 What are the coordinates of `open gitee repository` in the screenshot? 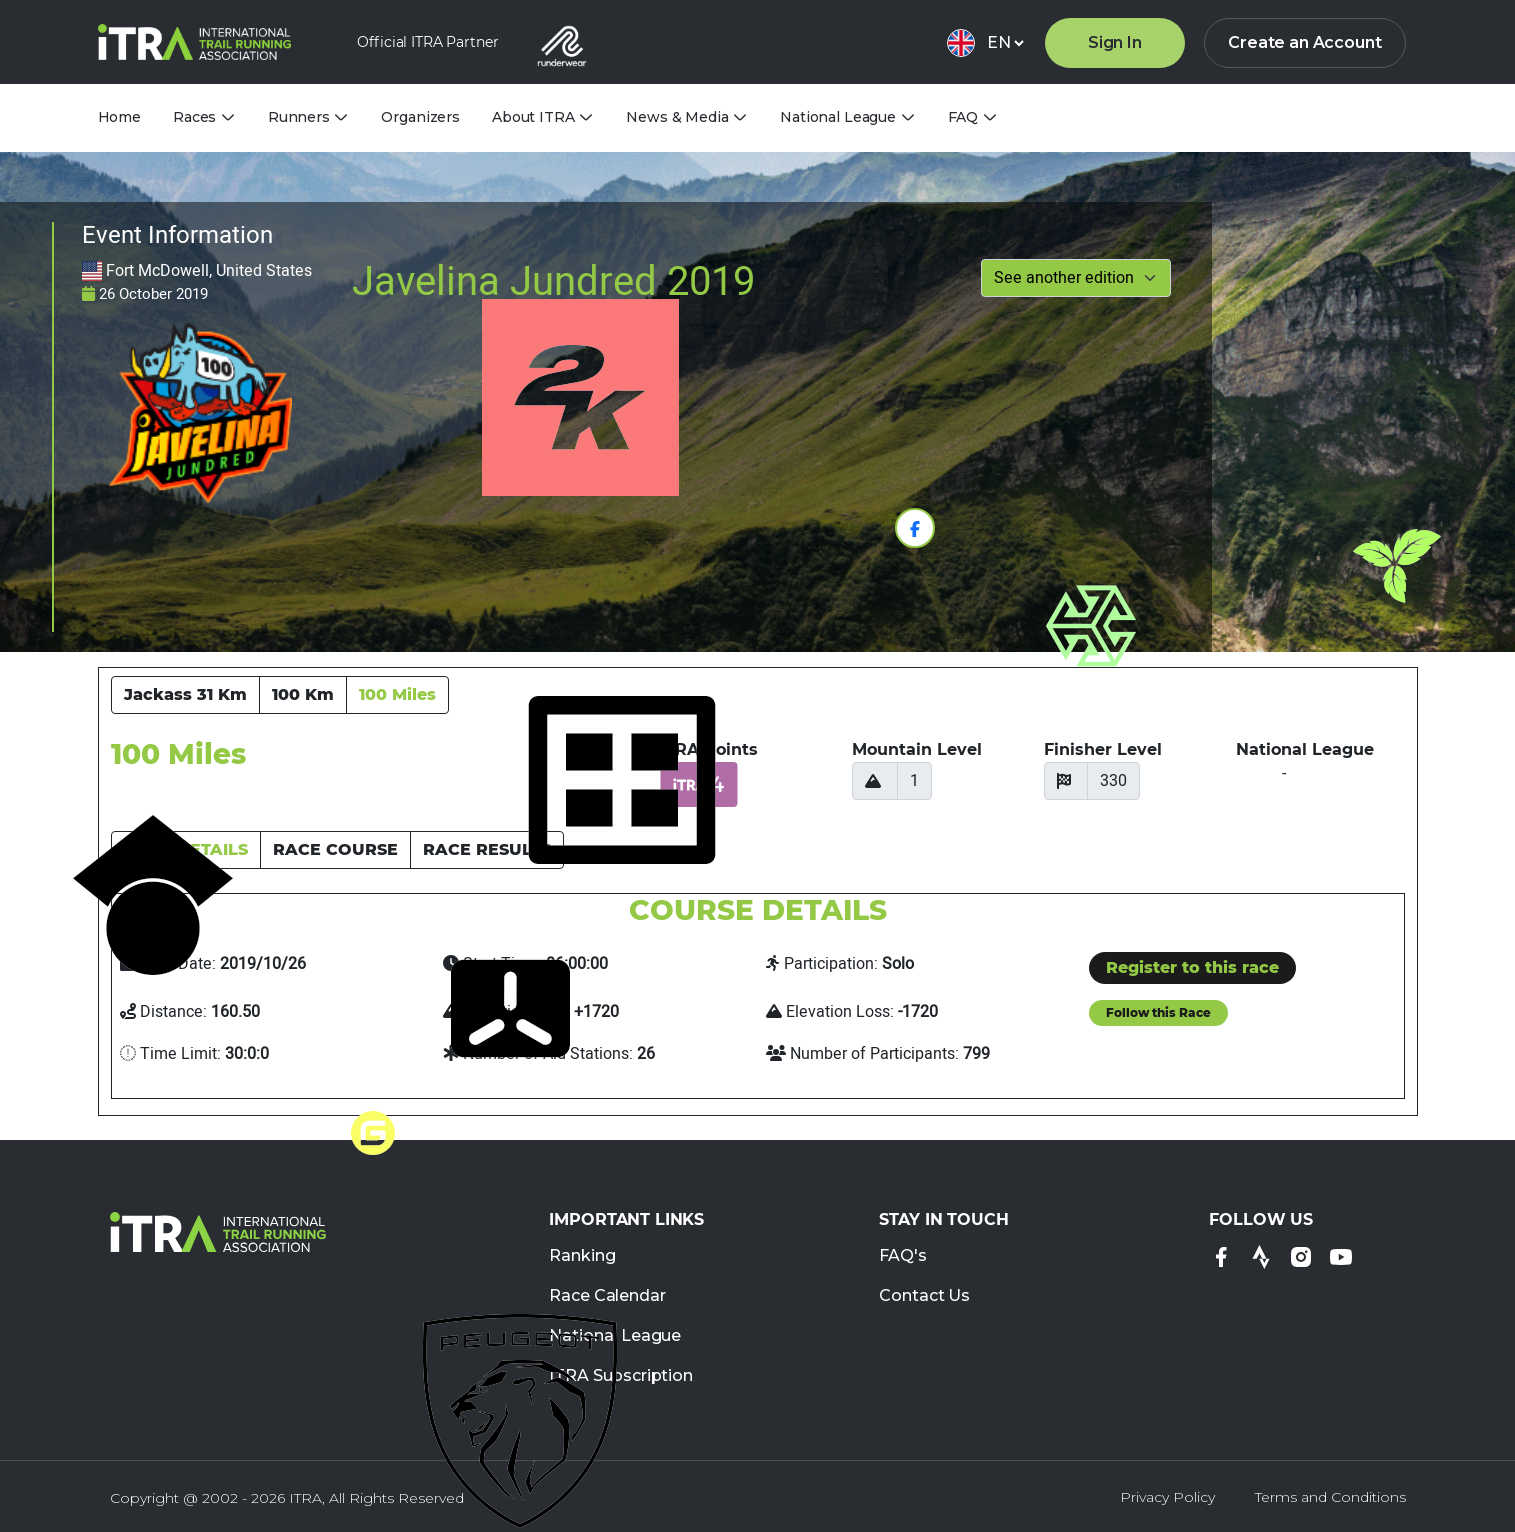 It's located at (373, 1133).